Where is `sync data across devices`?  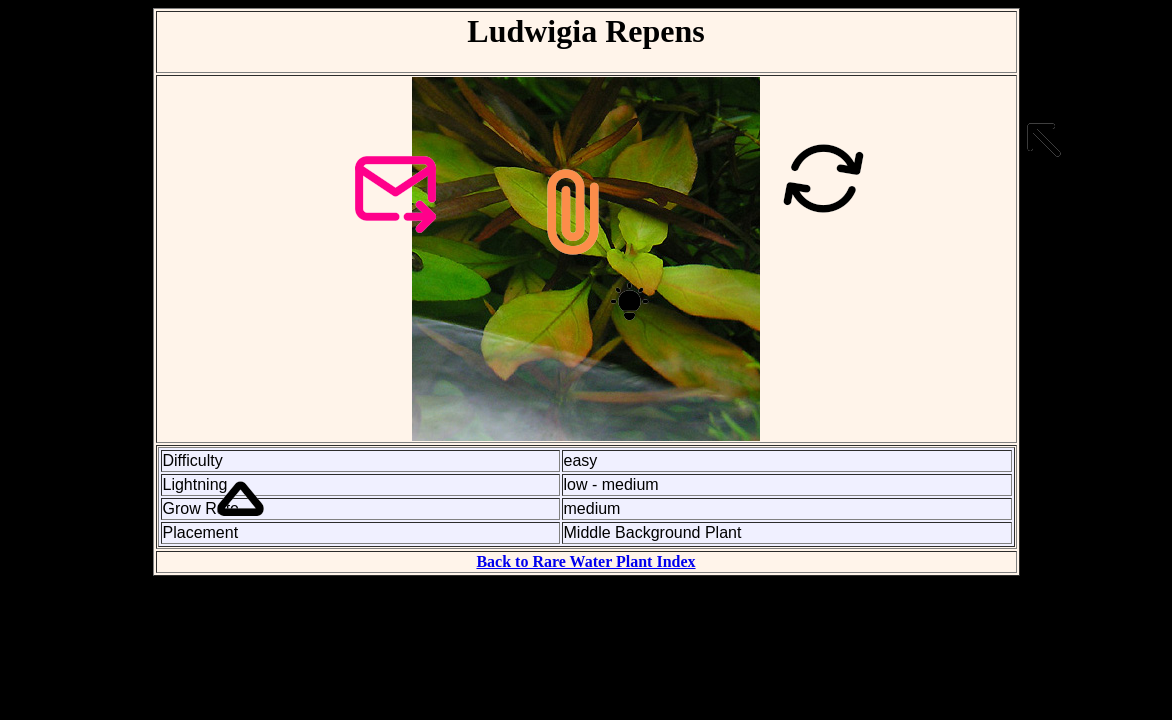 sync data across devices is located at coordinates (823, 178).